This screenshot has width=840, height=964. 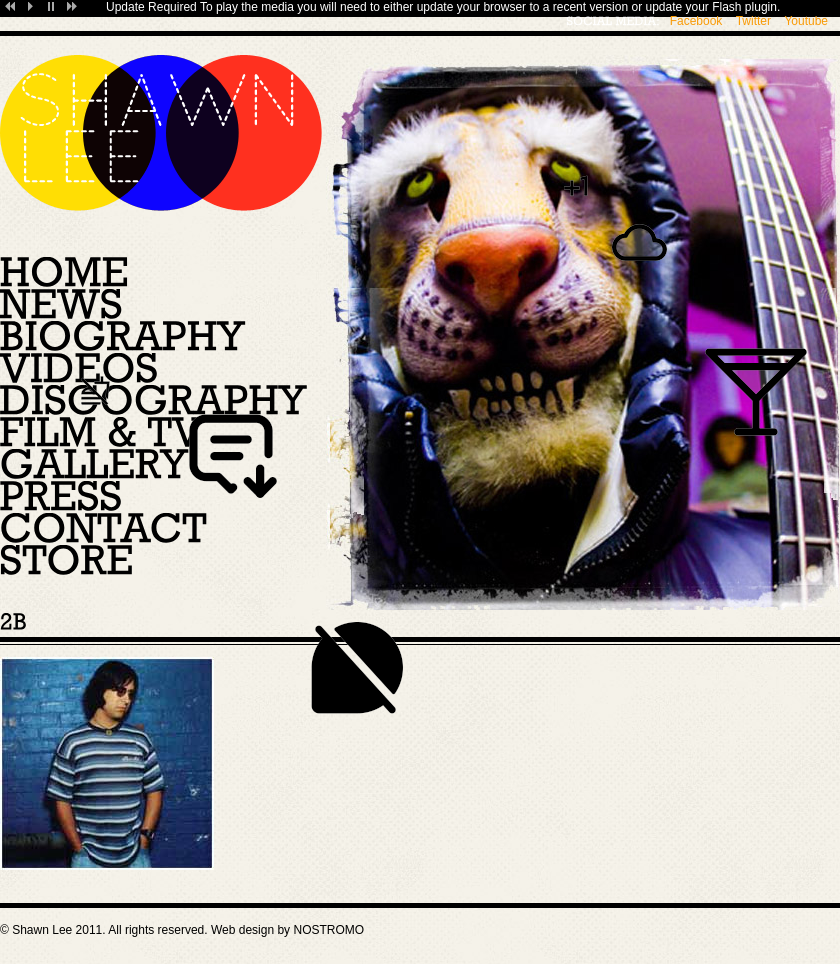 I want to click on indicates food is not allowed in this area, so click(x=95, y=390).